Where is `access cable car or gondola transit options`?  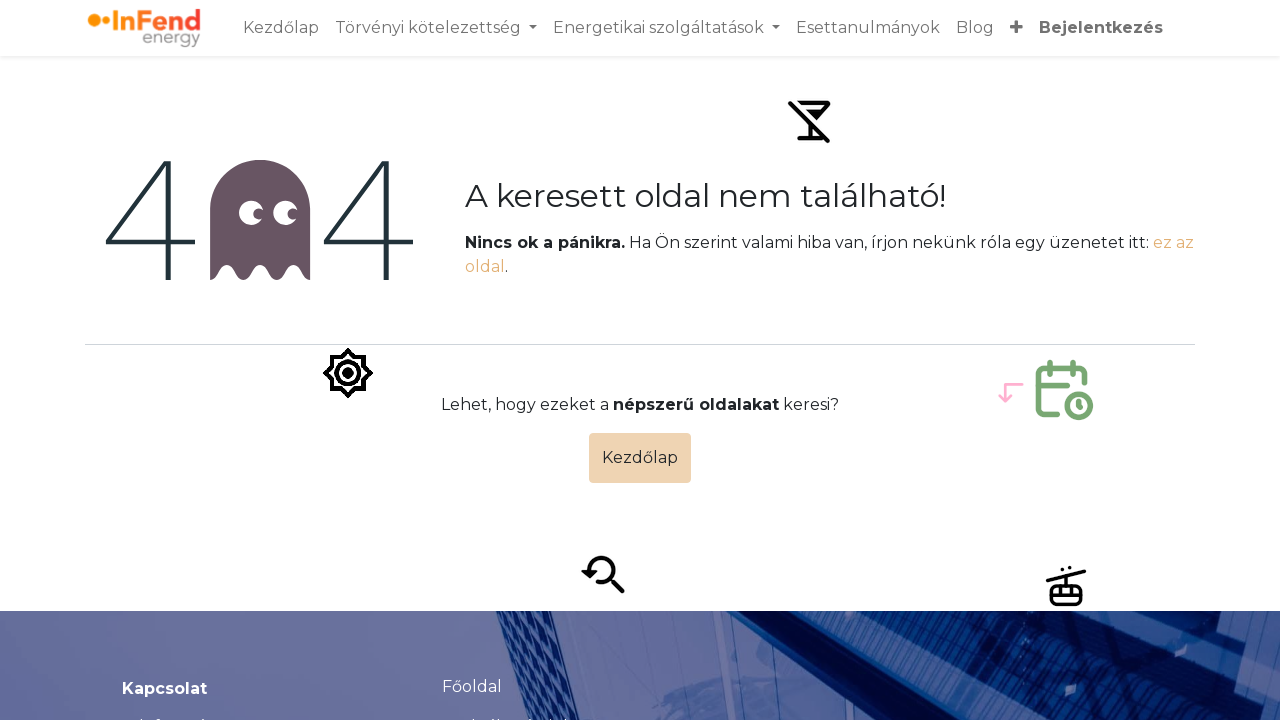 access cable car or gondola transit options is located at coordinates (1066, 586).